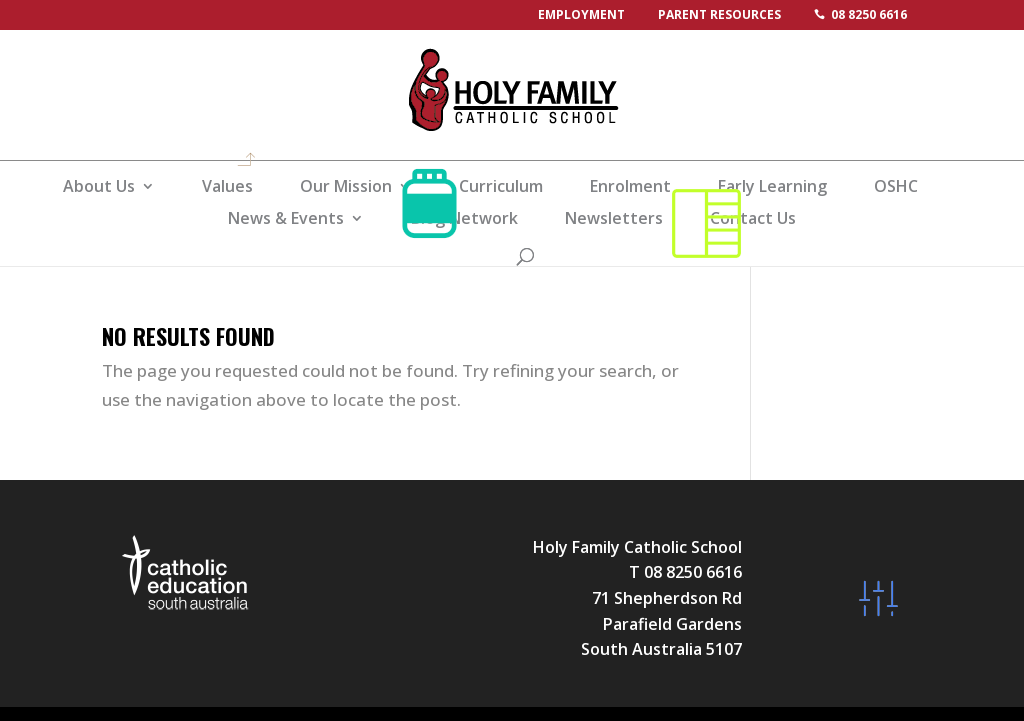 Image resolution: width=1024 pixels, height=721 pixels. What do you see at coordinates (247, 160) in the screenshot?
I see `move item up or forward in sequence` at bounding box center [247, 160].